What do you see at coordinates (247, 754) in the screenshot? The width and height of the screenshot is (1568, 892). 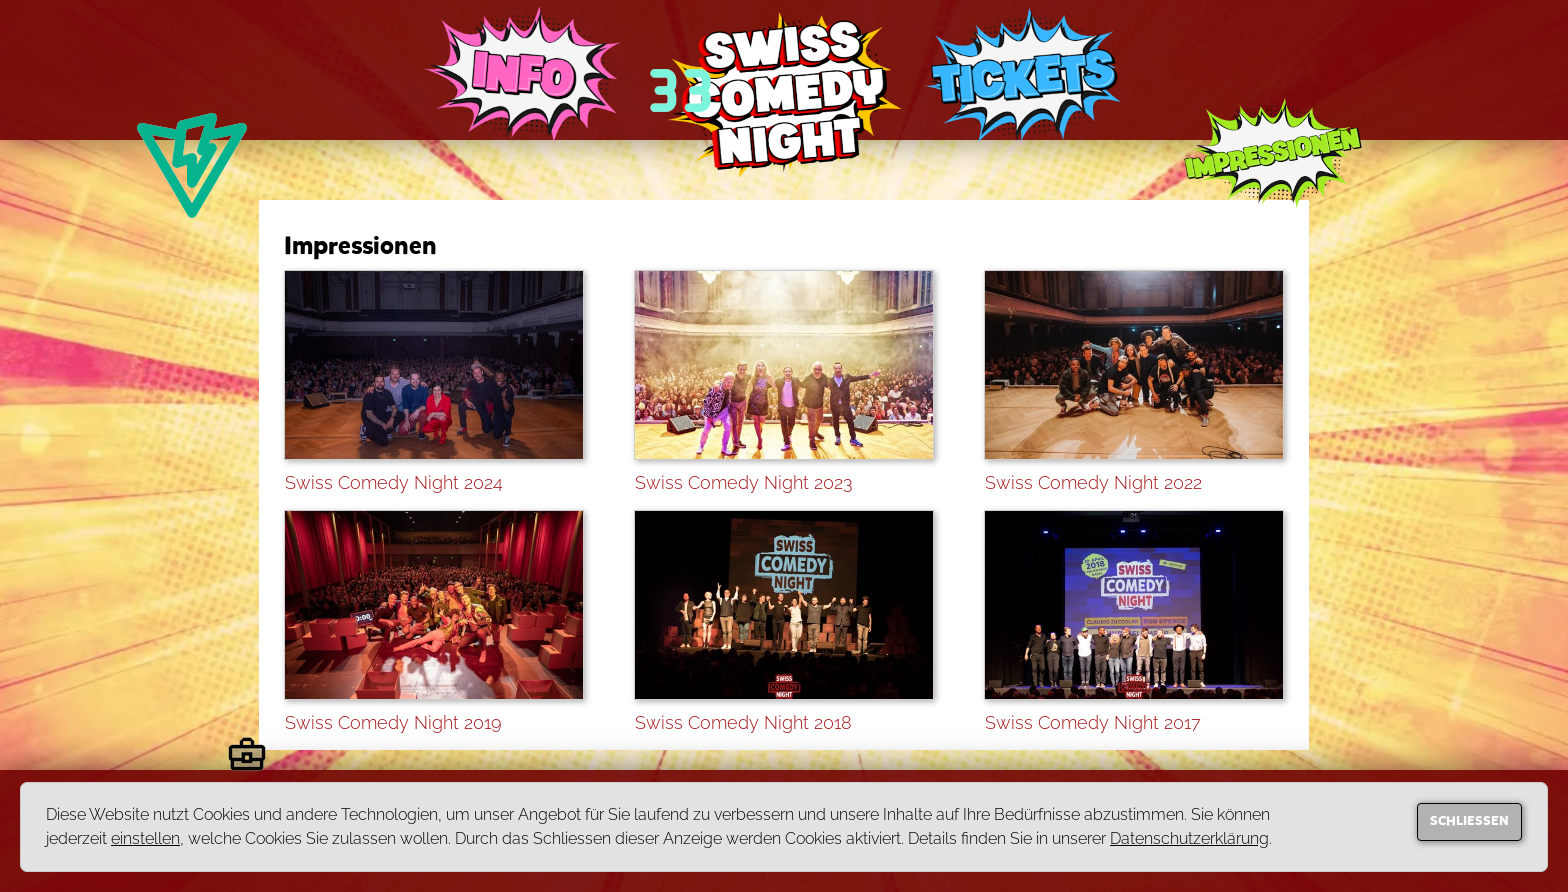 I see `access work or business-related features` at bounding box center [247, 754].